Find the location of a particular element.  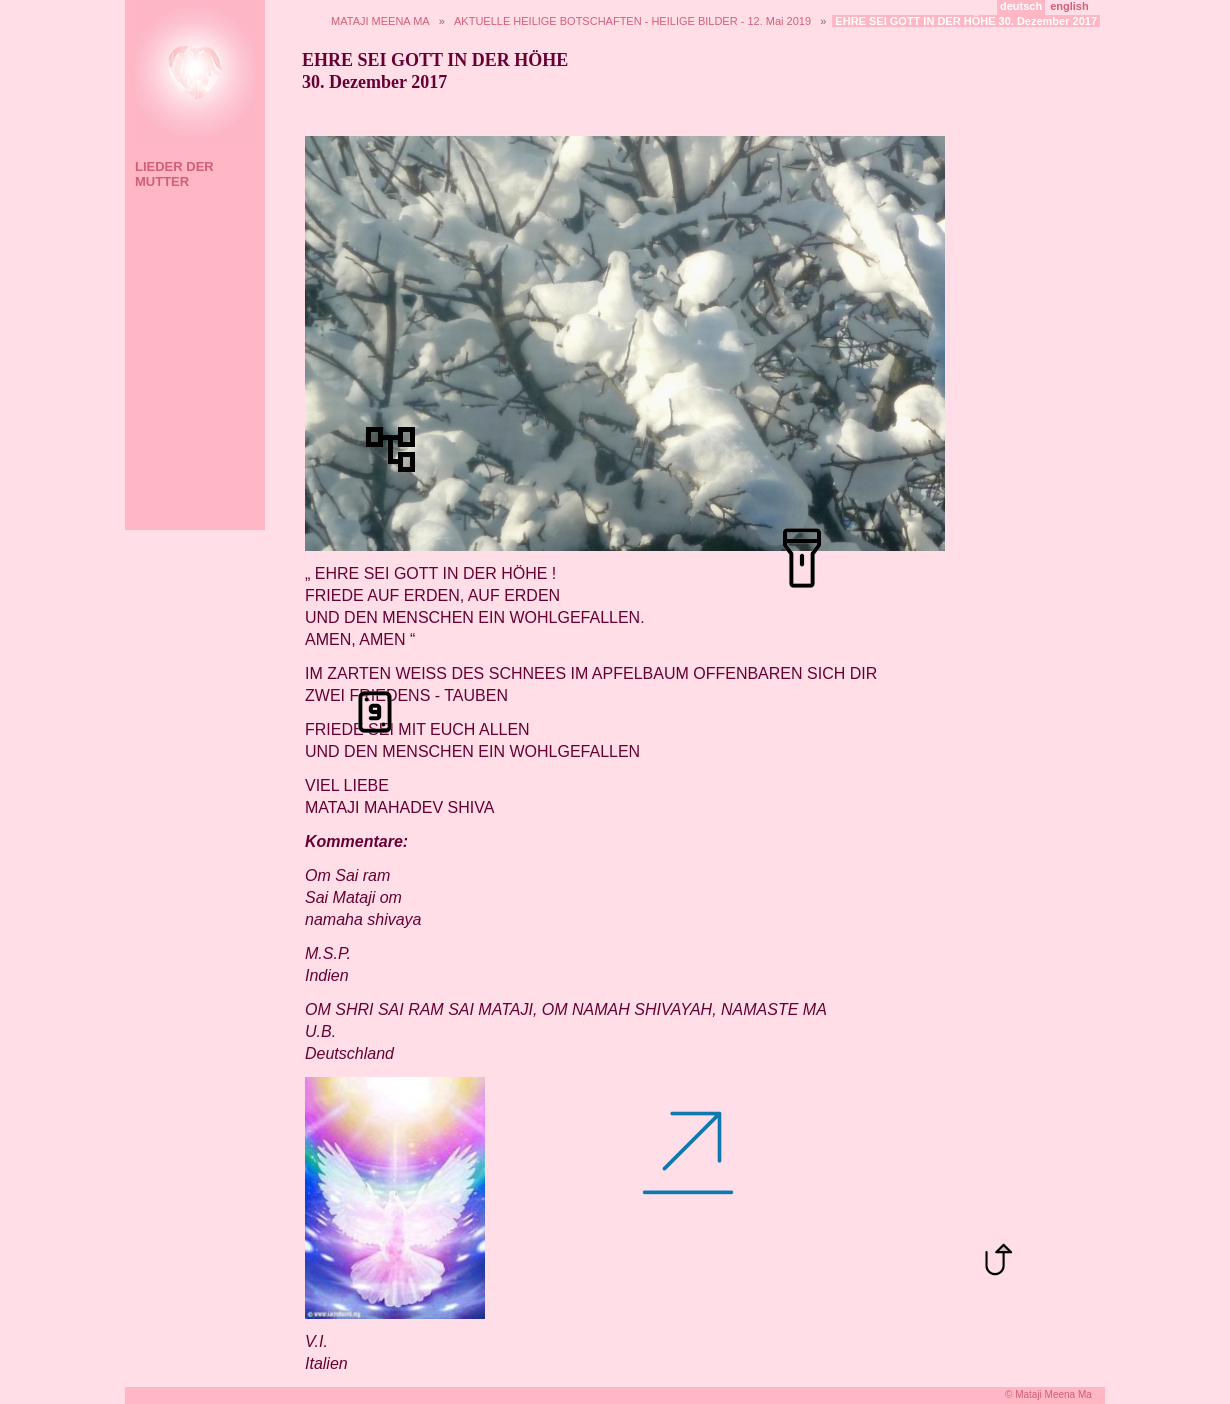

toggle flashlight on or off is located at coordinates (802, 558).